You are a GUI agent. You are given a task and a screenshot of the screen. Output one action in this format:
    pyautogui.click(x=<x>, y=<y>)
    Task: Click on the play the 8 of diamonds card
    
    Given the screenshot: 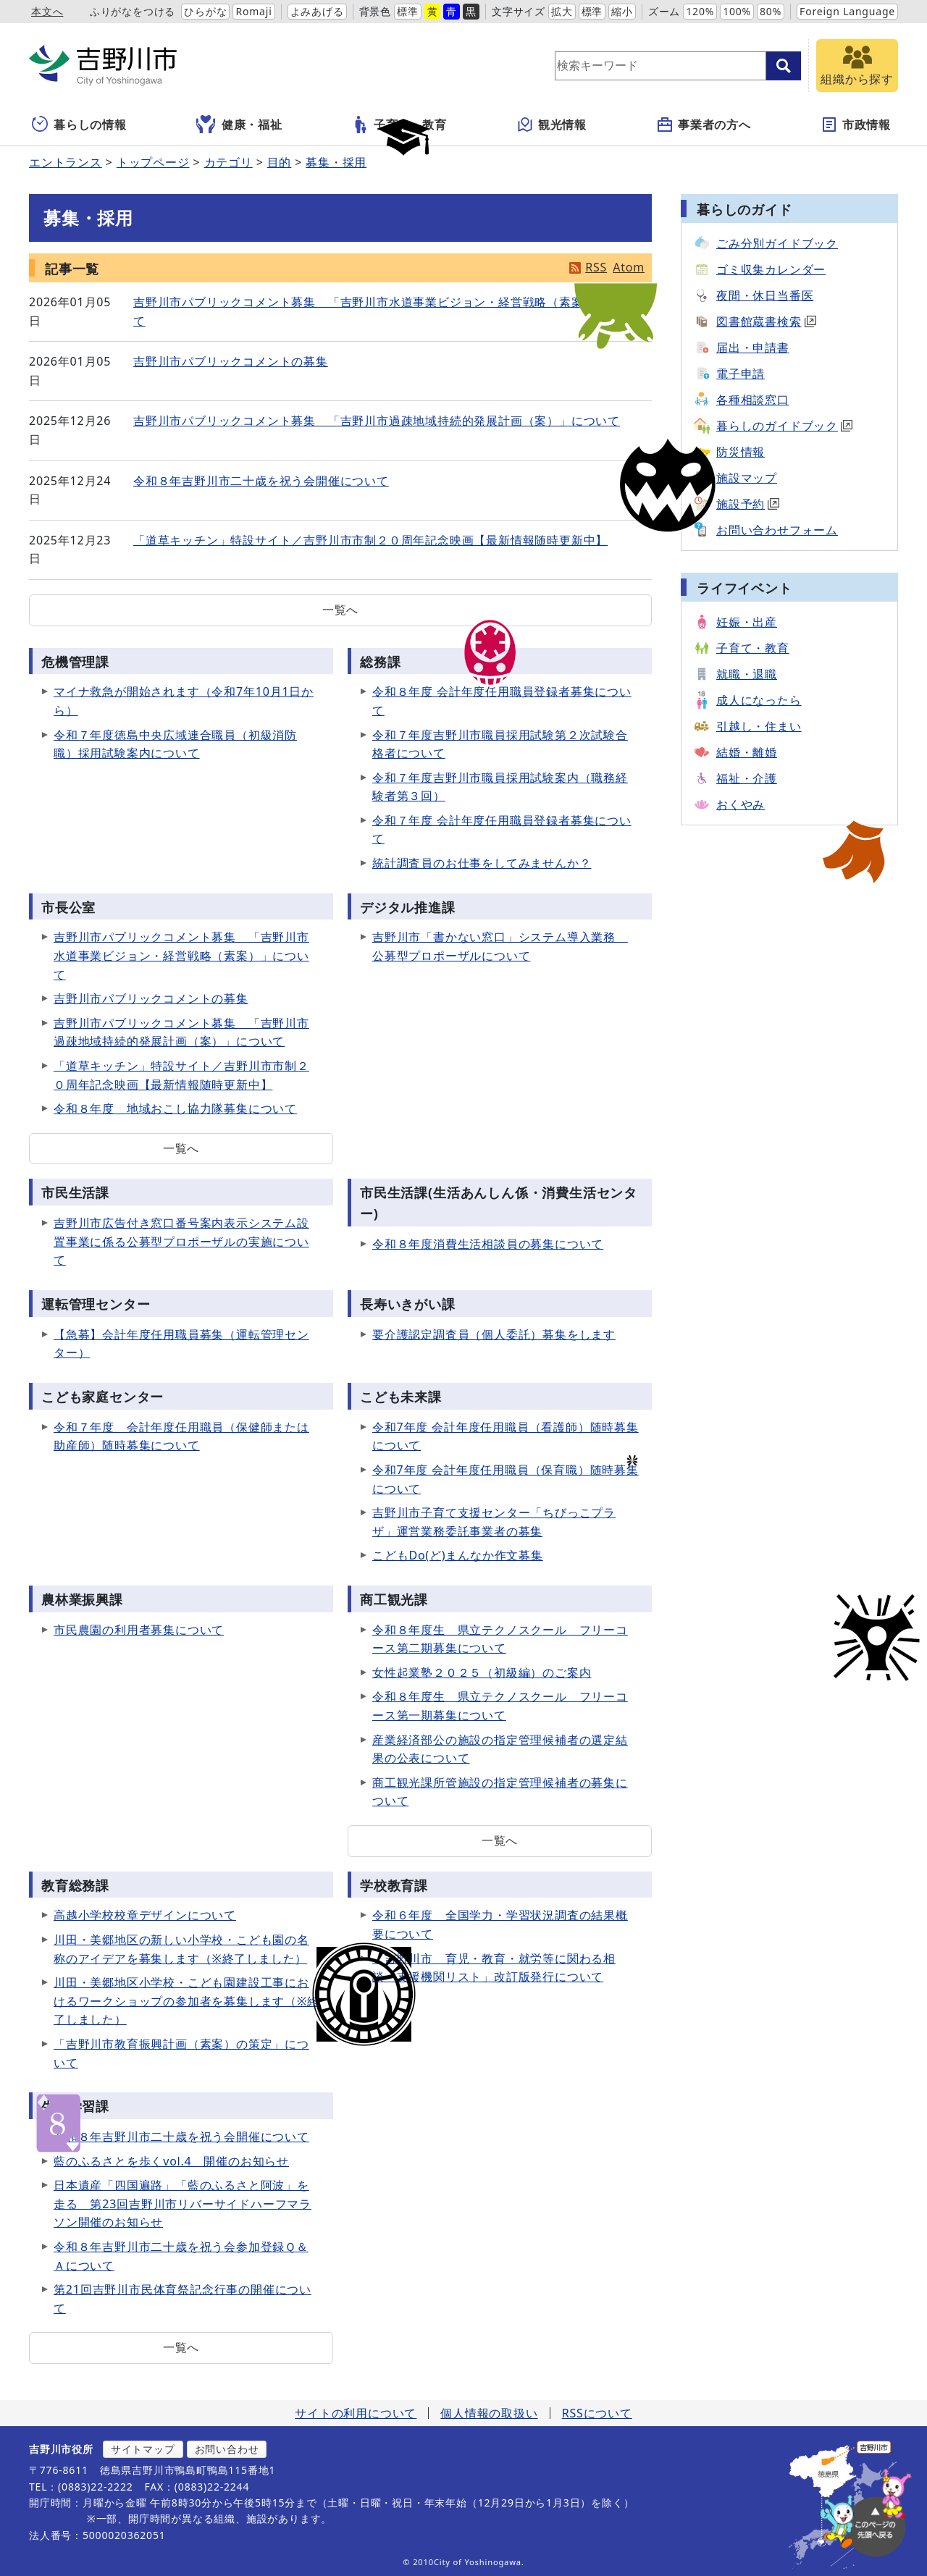 What is the action you would take?
    pyautogui.click(x=58, y=2123)
    